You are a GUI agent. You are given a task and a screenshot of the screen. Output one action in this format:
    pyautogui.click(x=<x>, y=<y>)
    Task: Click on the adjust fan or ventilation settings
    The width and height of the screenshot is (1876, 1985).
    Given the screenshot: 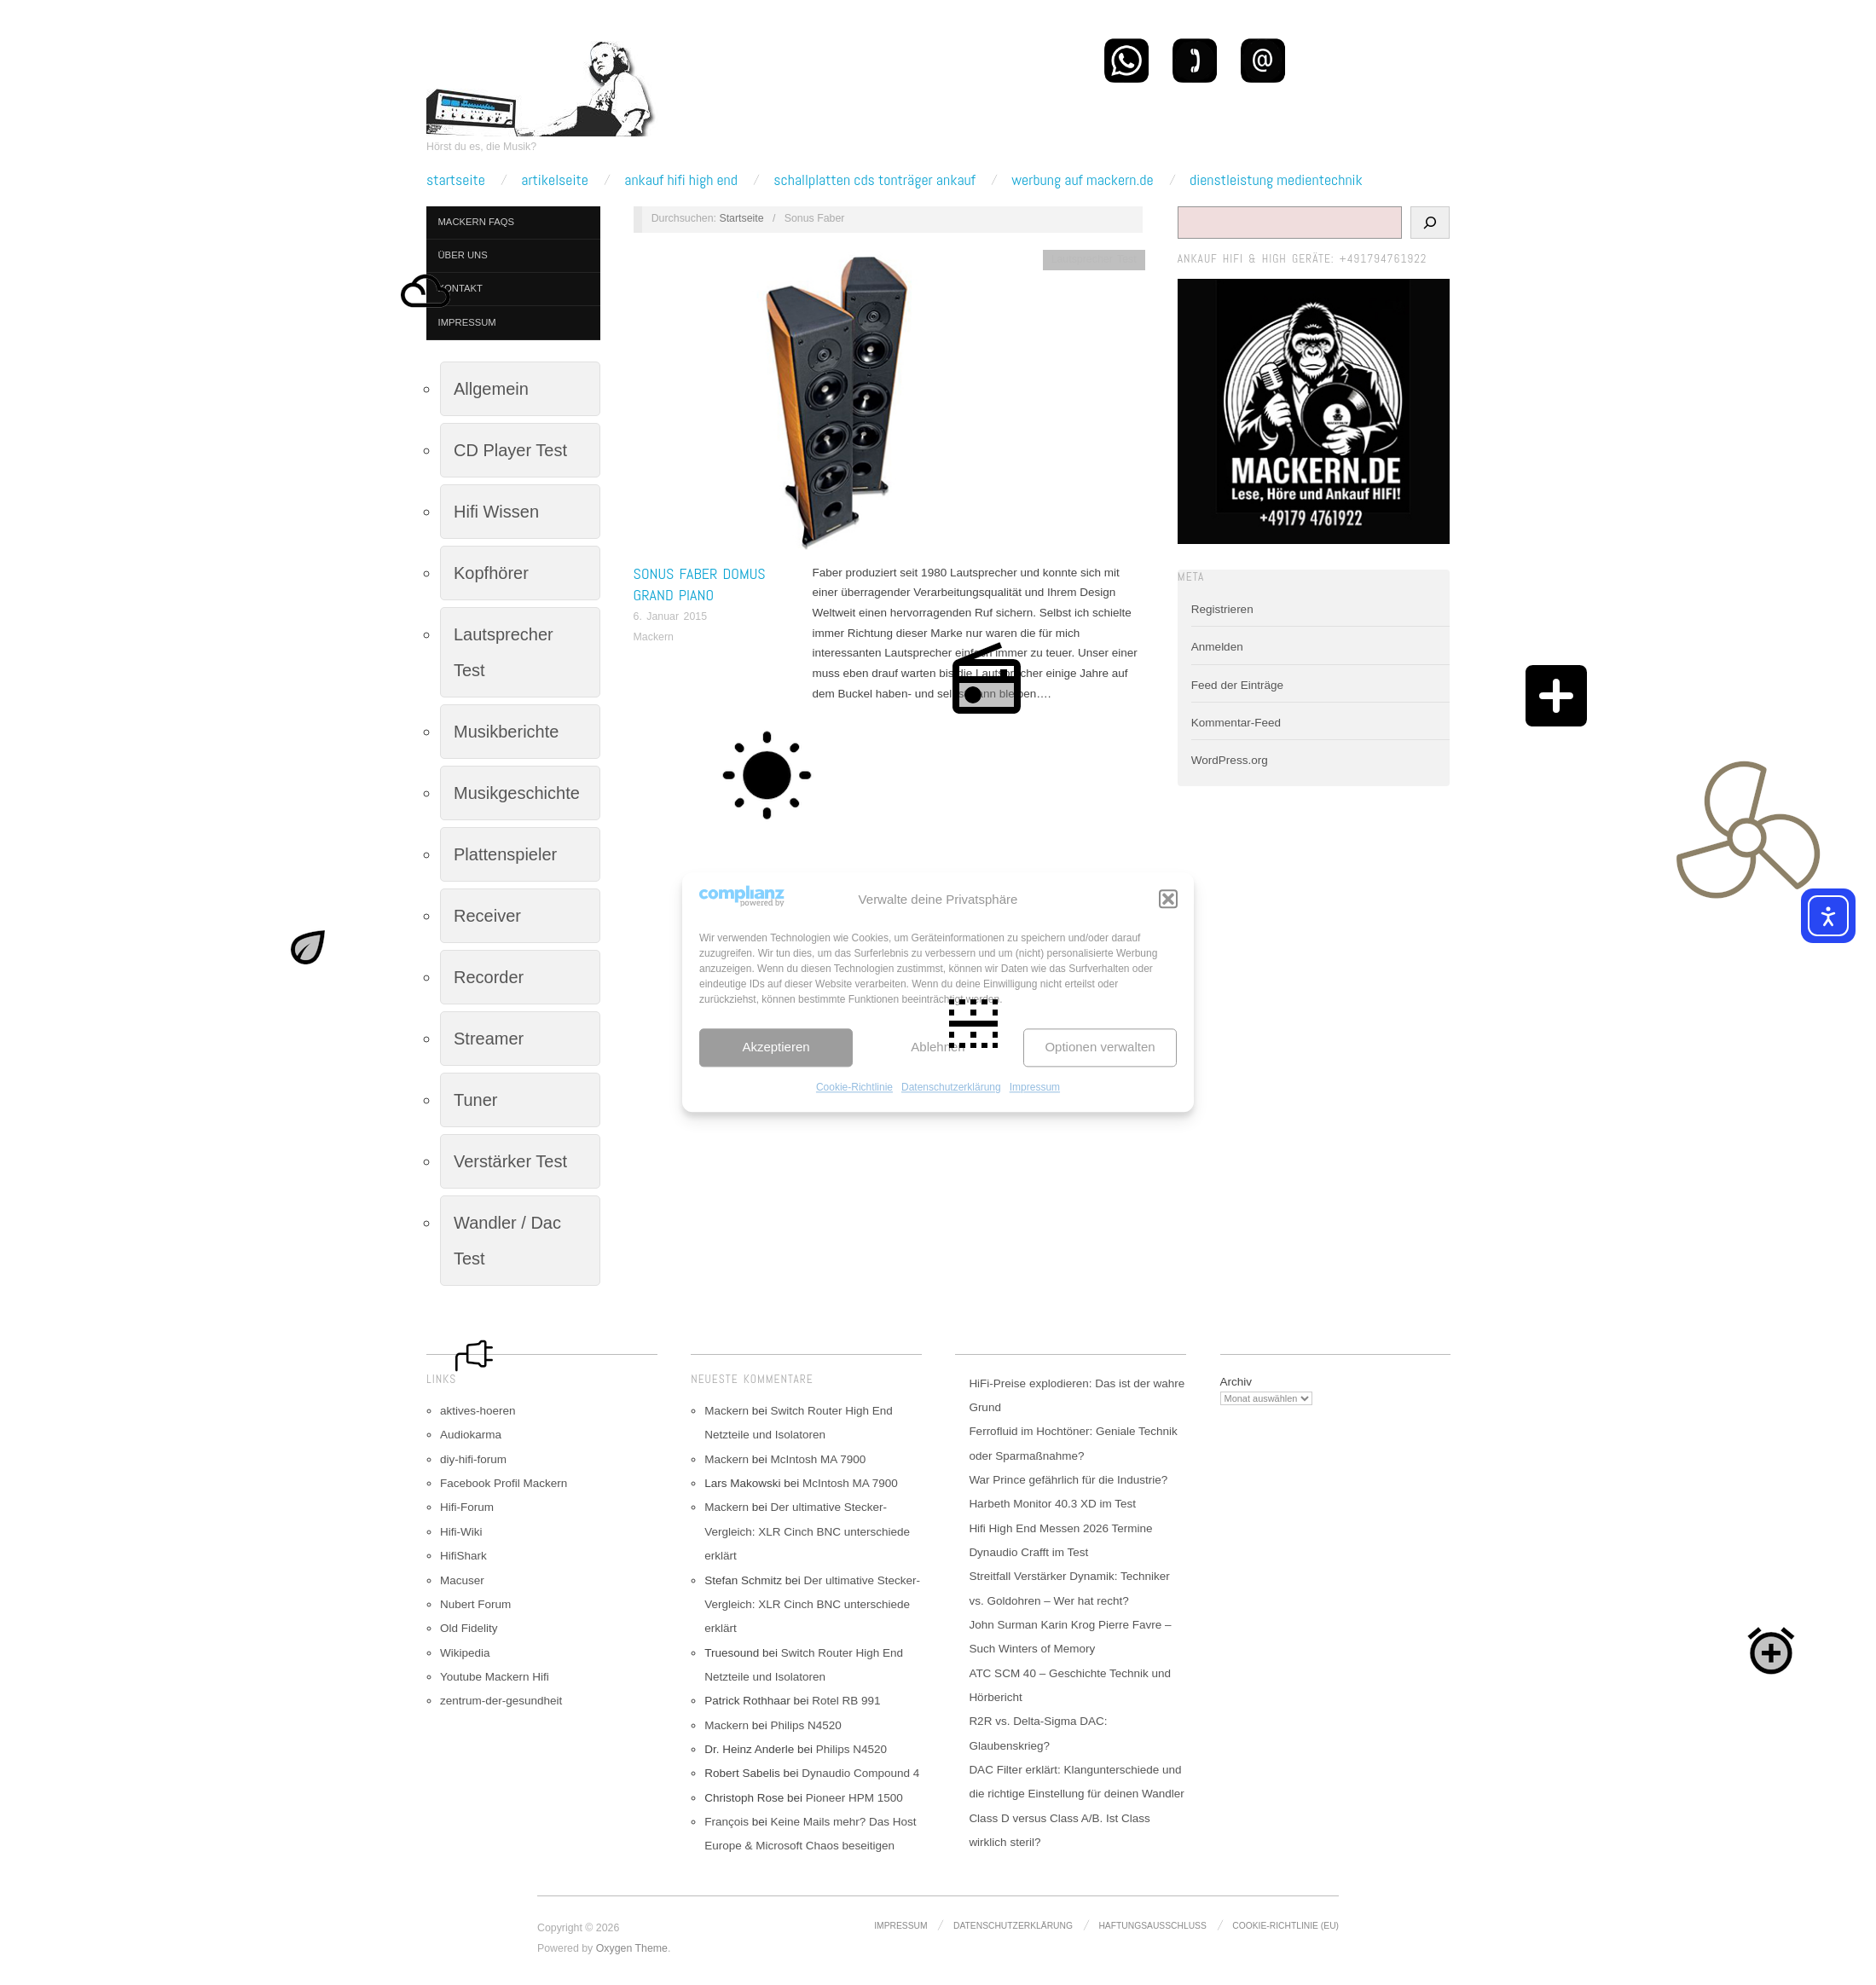 What is the action you would take?
    pyautogui.click(x=1746, y=837)
    